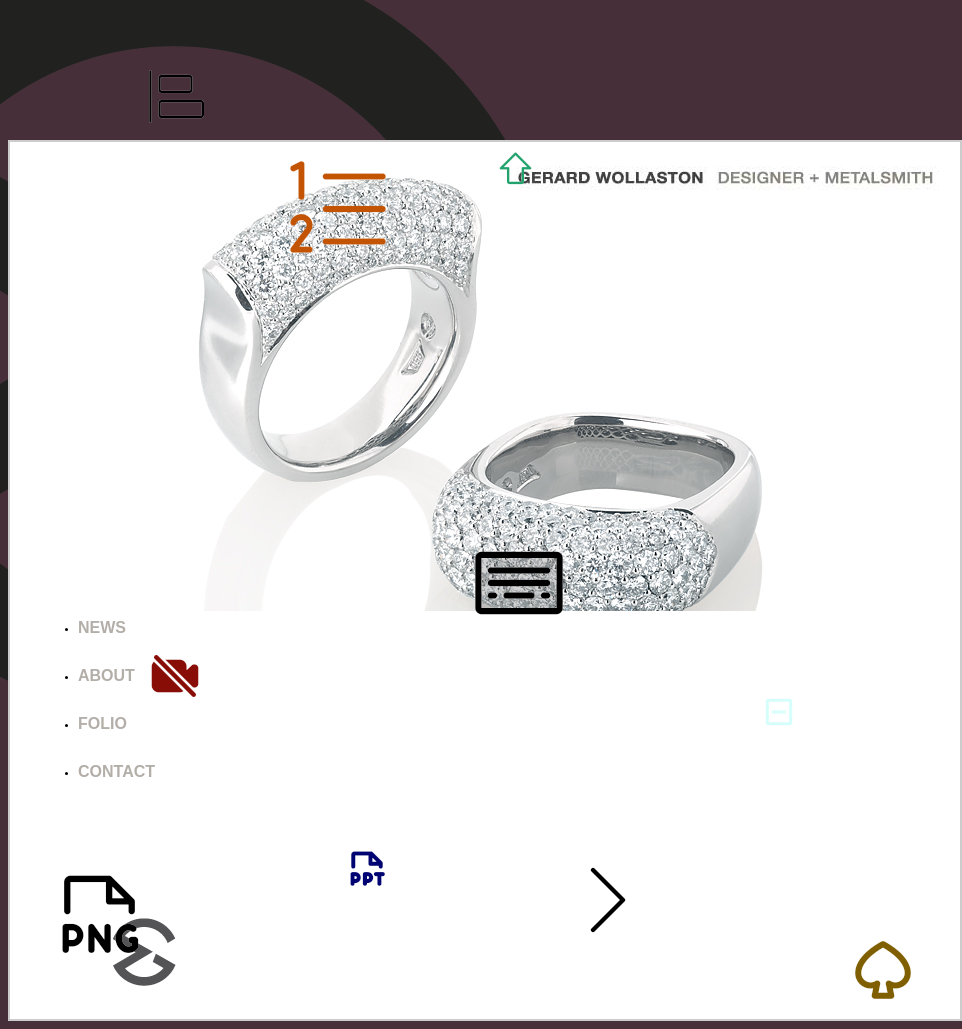  Describe the element at coordinates (779, 712) in the screenshot. I see `remove or delete an item` at that location.